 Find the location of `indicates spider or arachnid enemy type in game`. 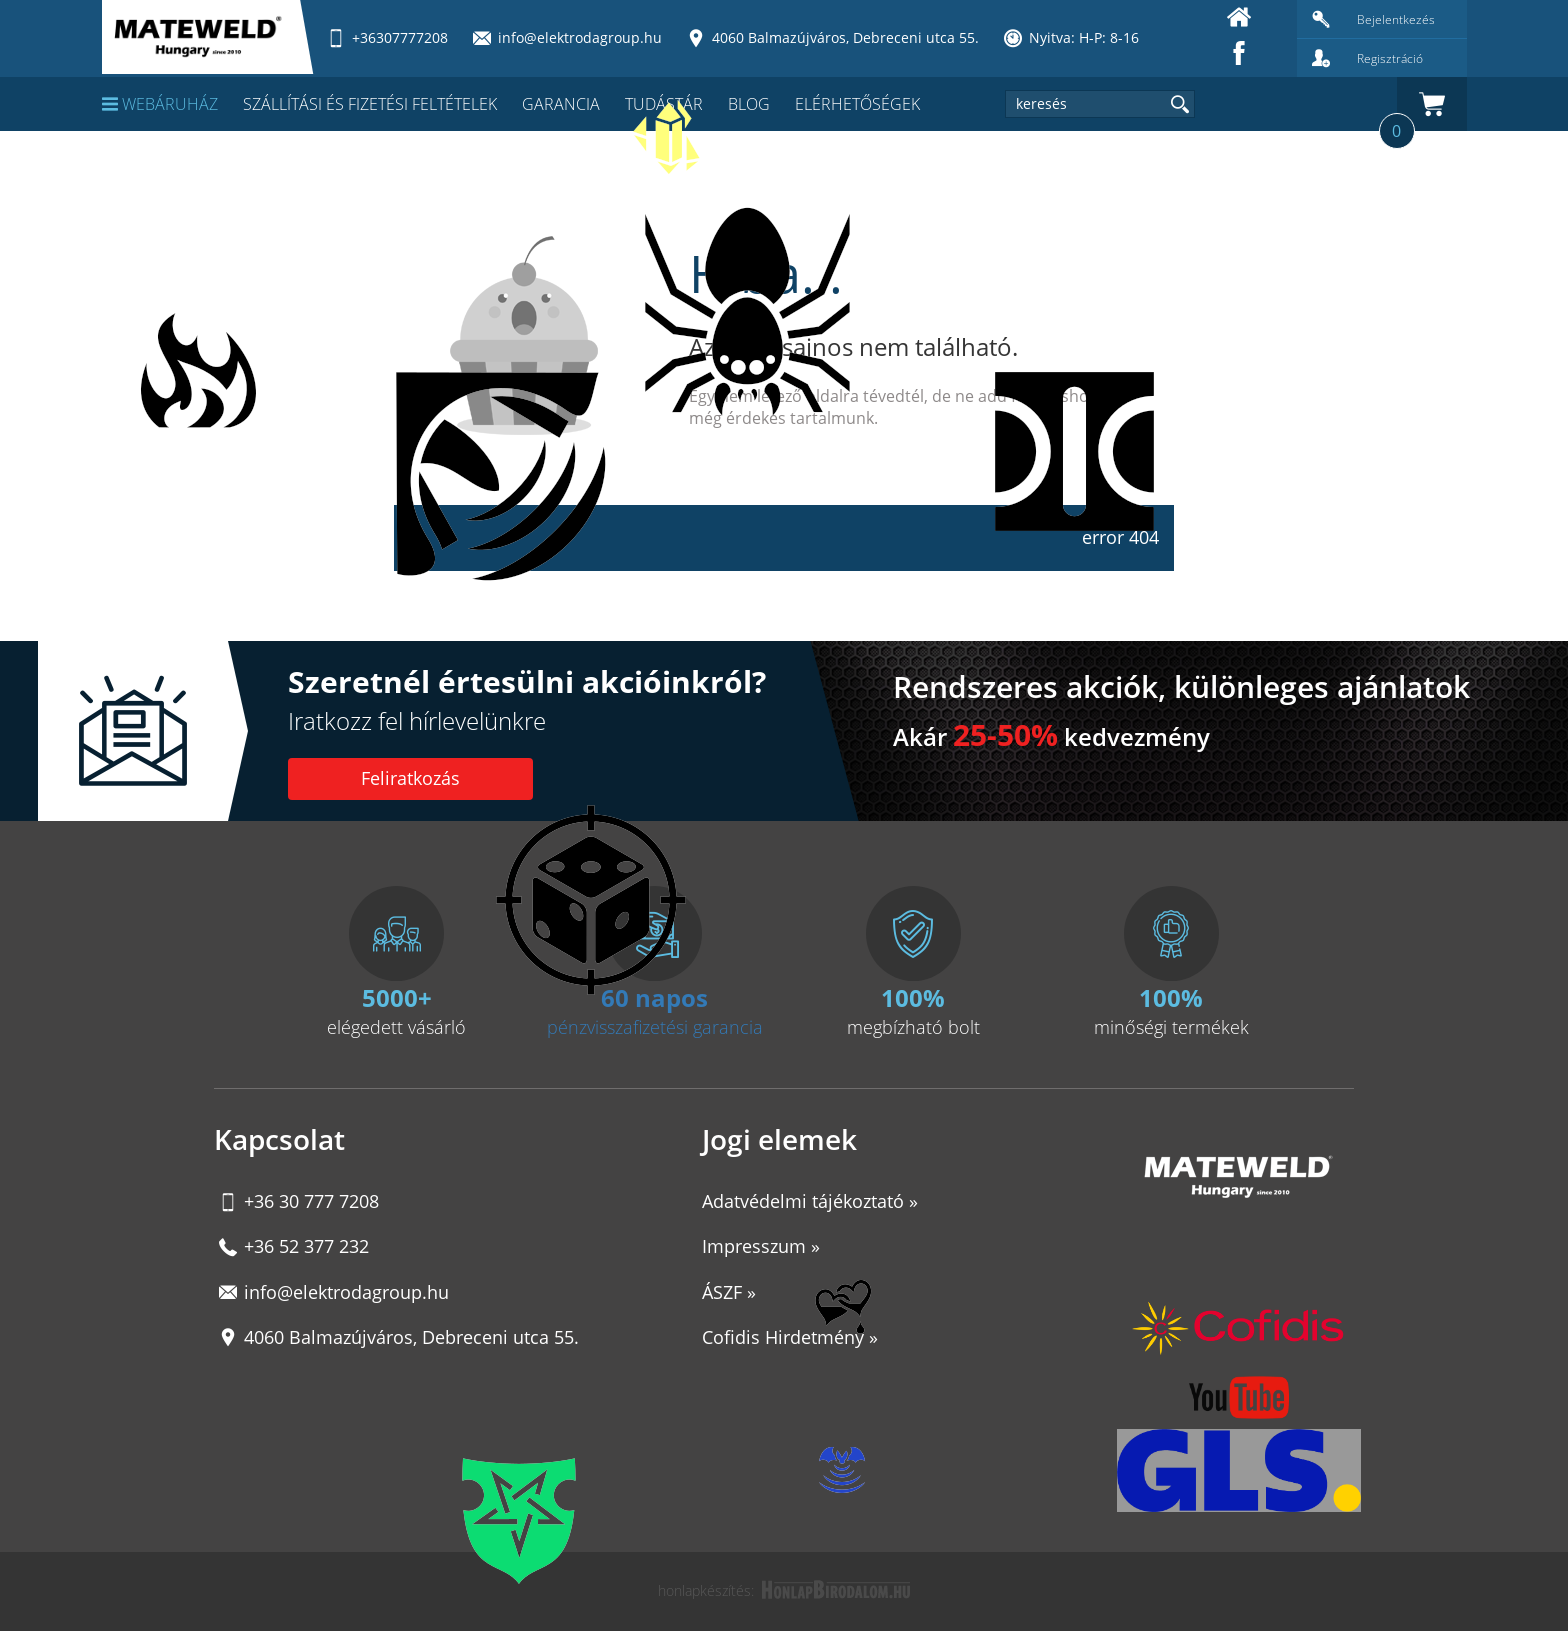

indicates spider or arachnid enemy type in game is located at coordinates (747, 309).